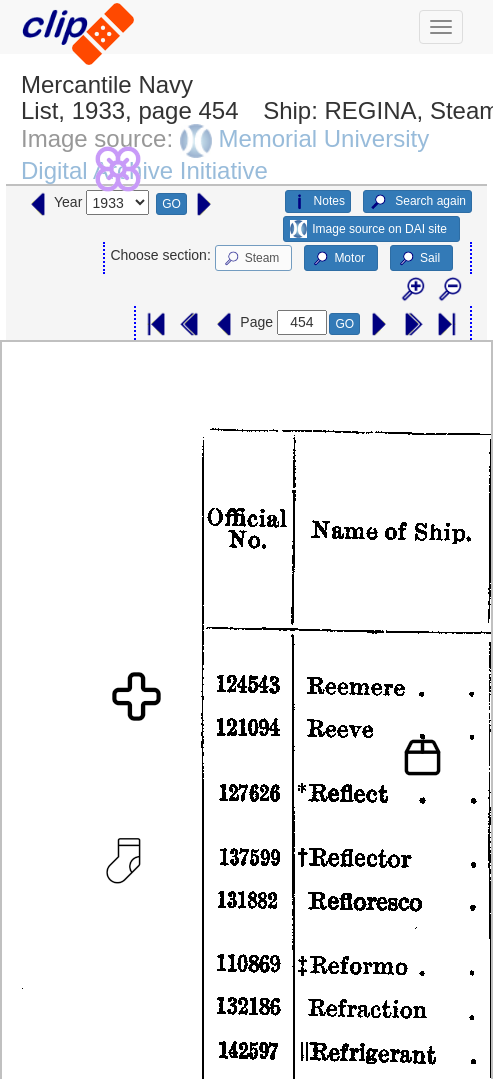  I want to click on browse clothing or apparel items, so click(125, 860).